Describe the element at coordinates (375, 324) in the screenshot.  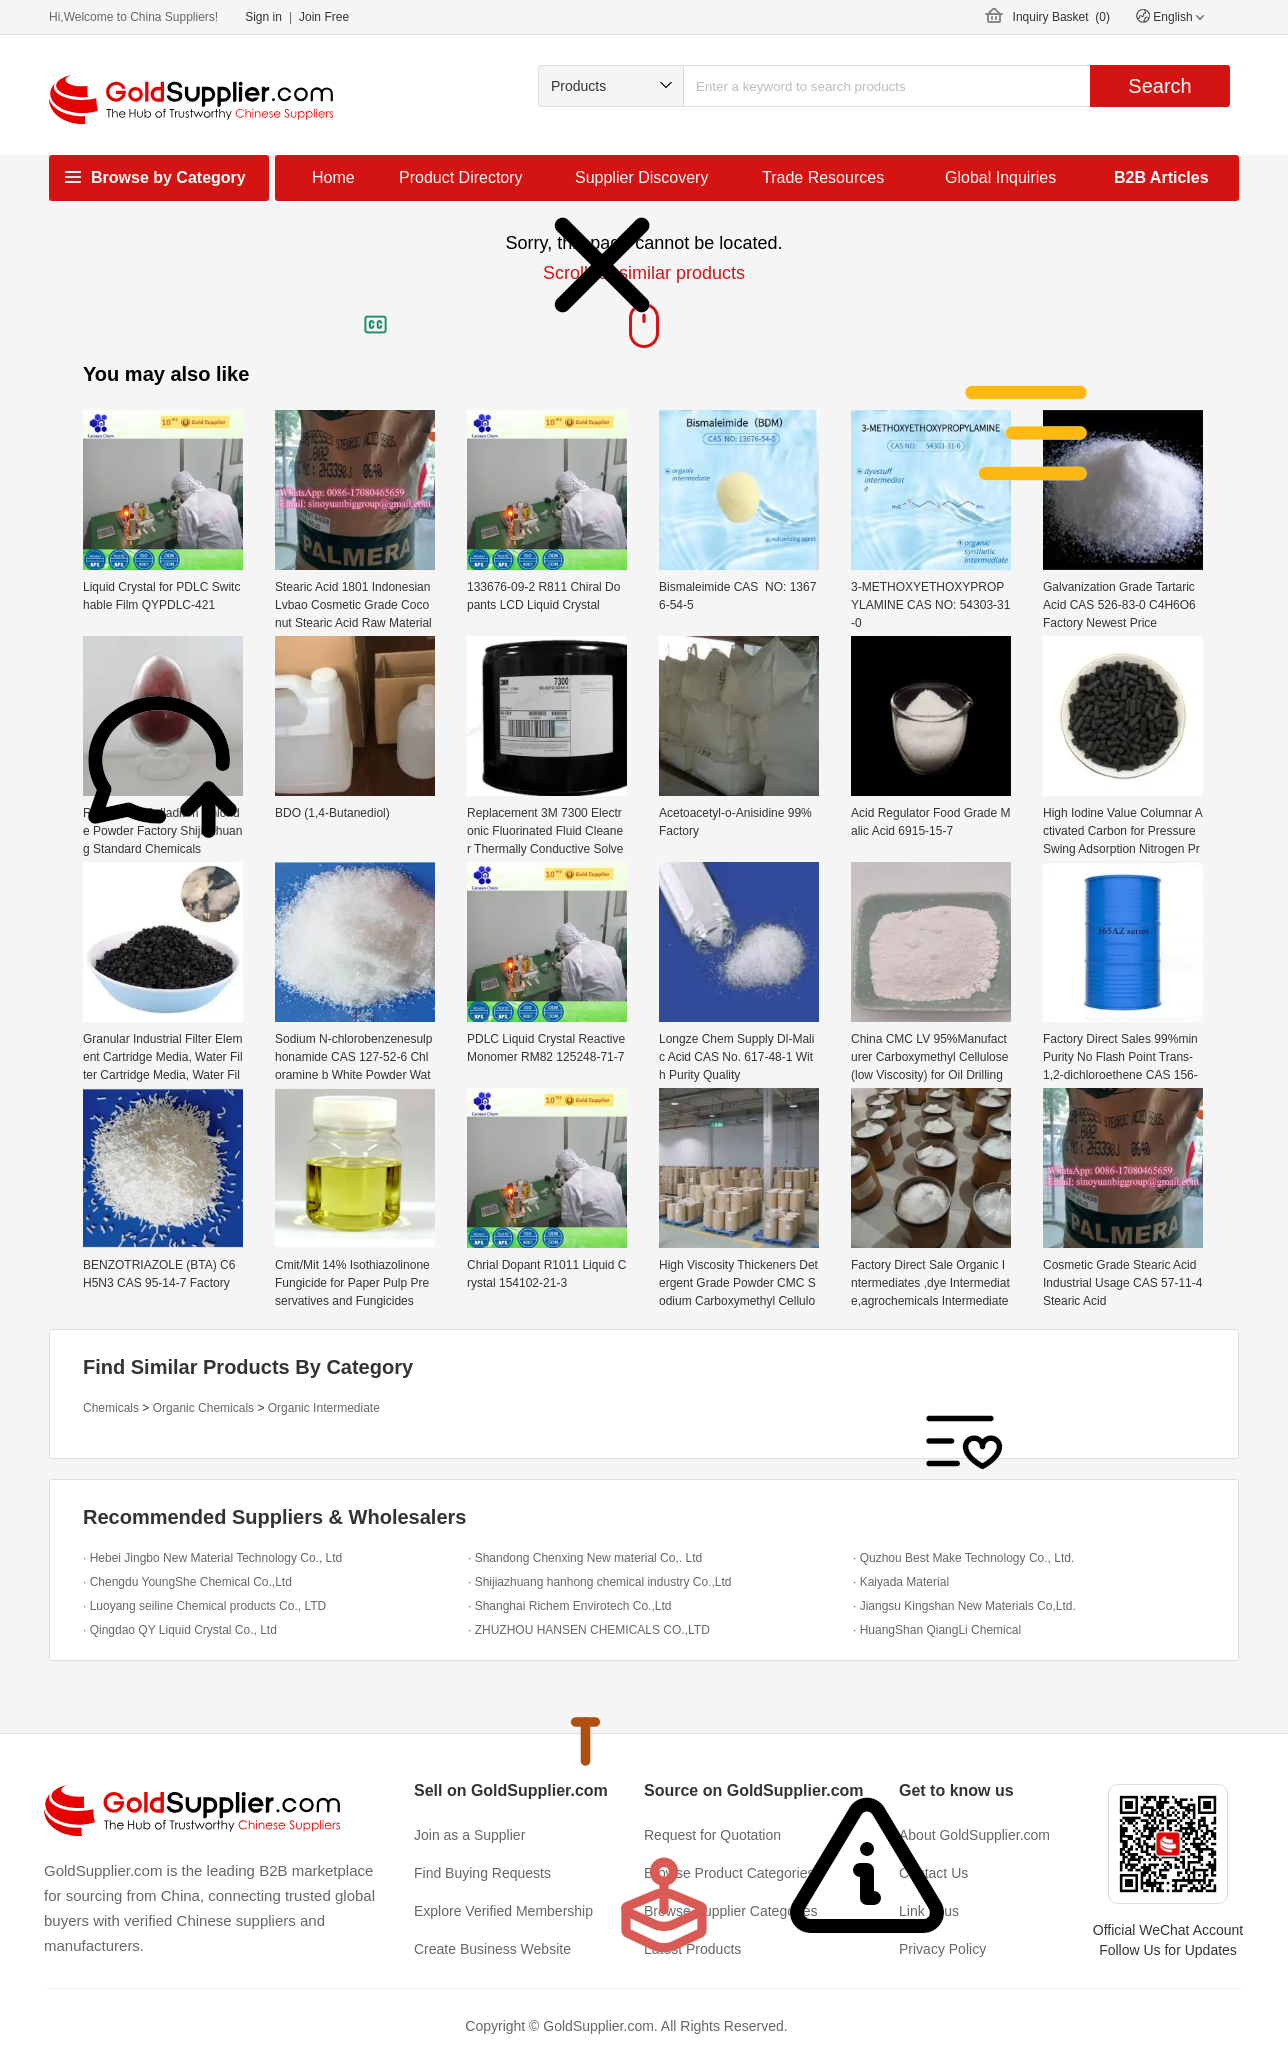
I see `enable closed captions` at that location.